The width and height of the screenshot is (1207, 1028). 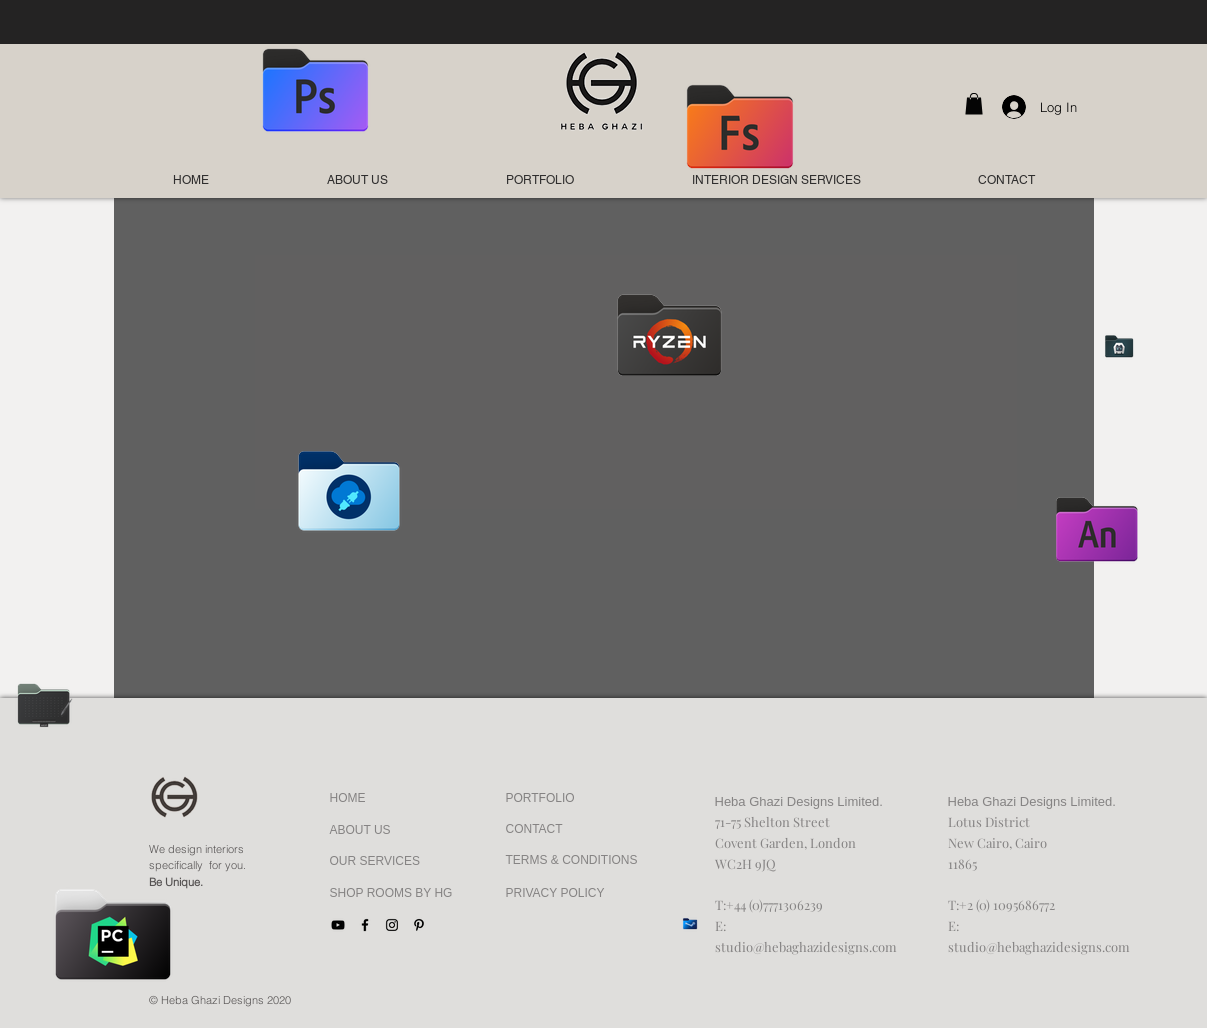 What do you see at coordinates (669, 338) in the screenshot?
I see `folder containing AMD Ryzen-related files or software` at bounding box center [669, 338].